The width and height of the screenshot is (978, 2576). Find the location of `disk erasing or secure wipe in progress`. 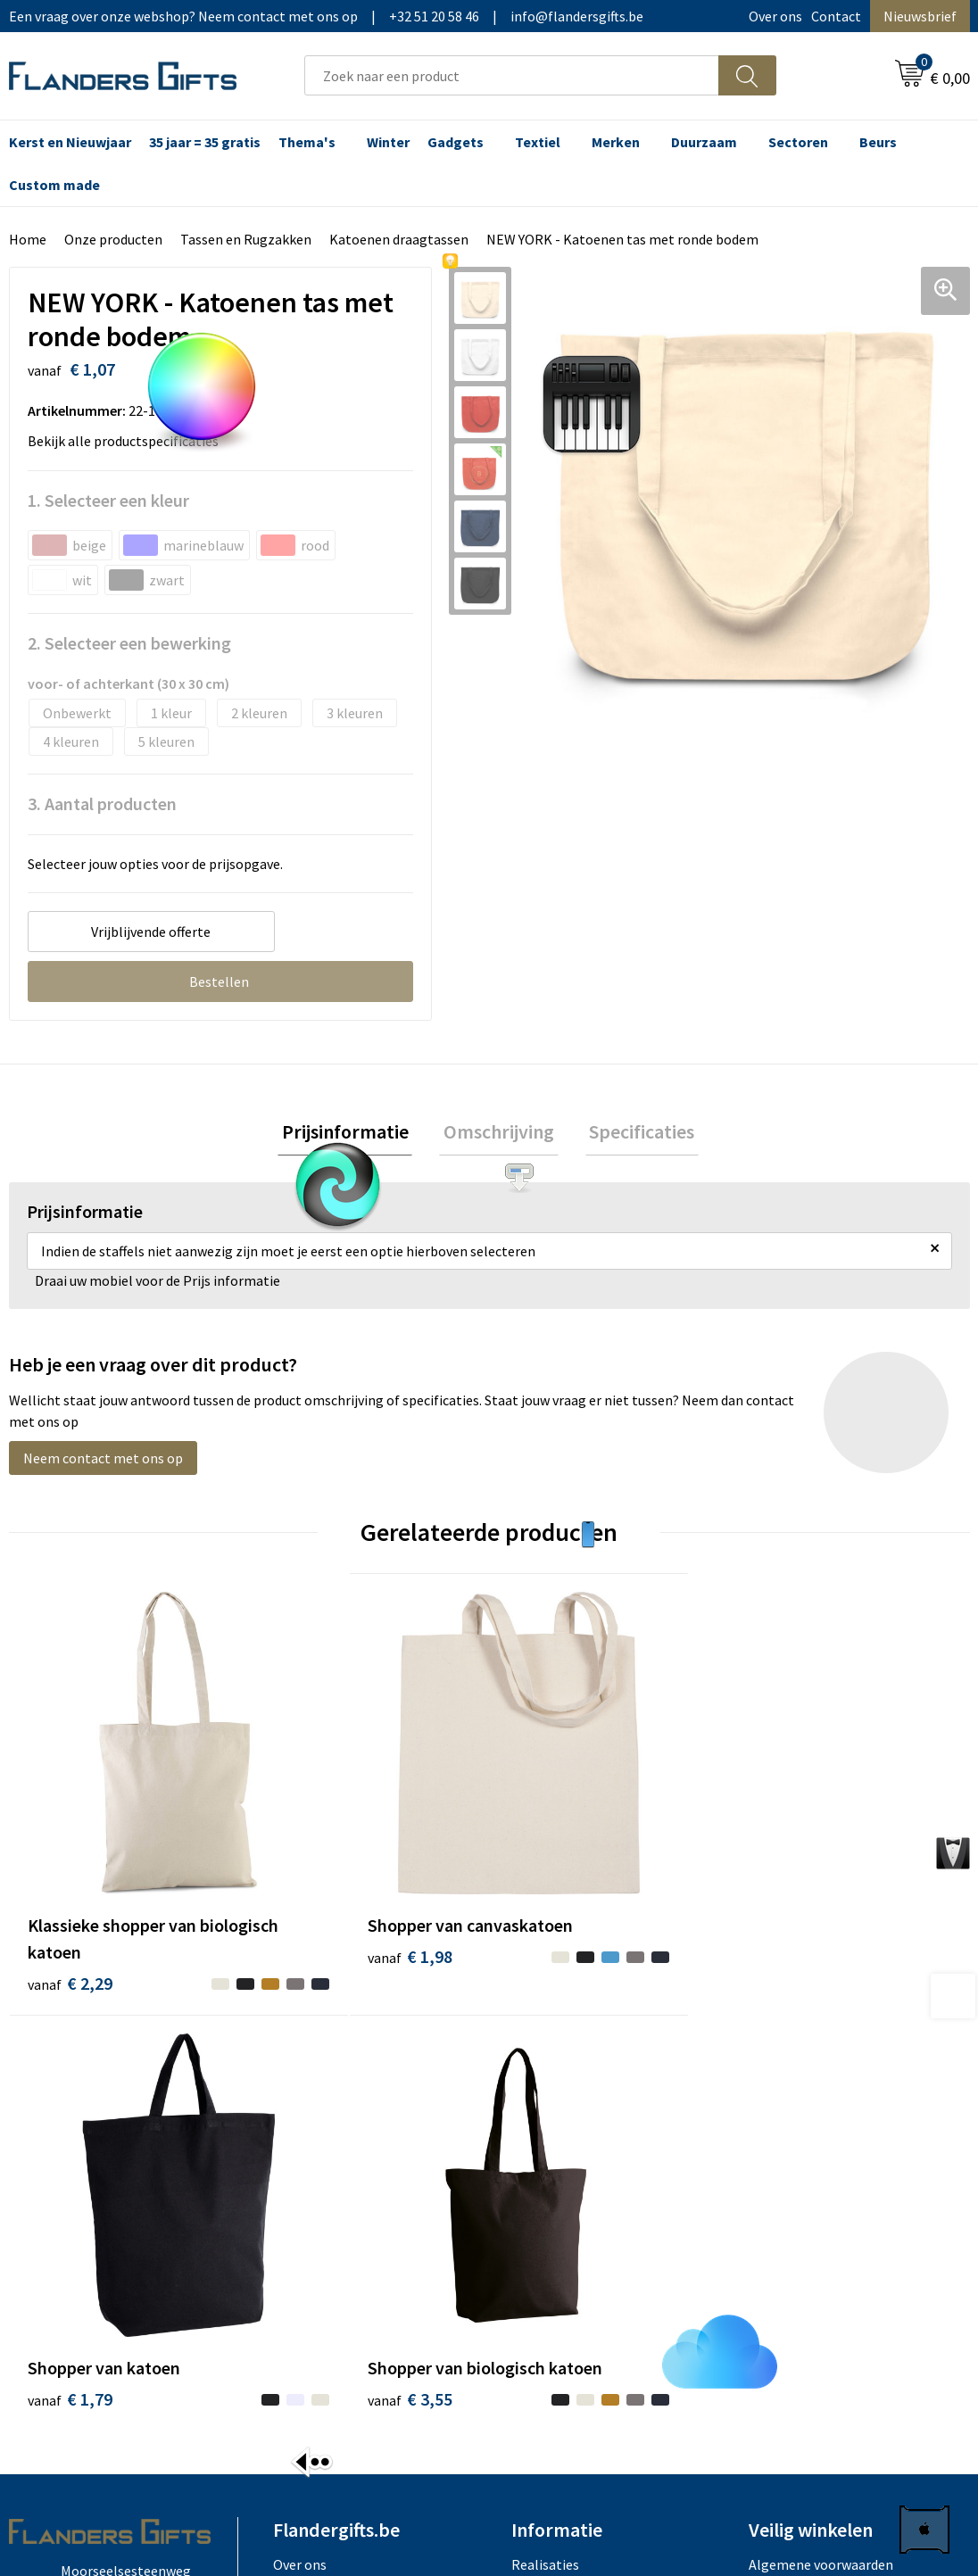

disk erasing or secure wipe in progress is located at coordinates (338, 1185).